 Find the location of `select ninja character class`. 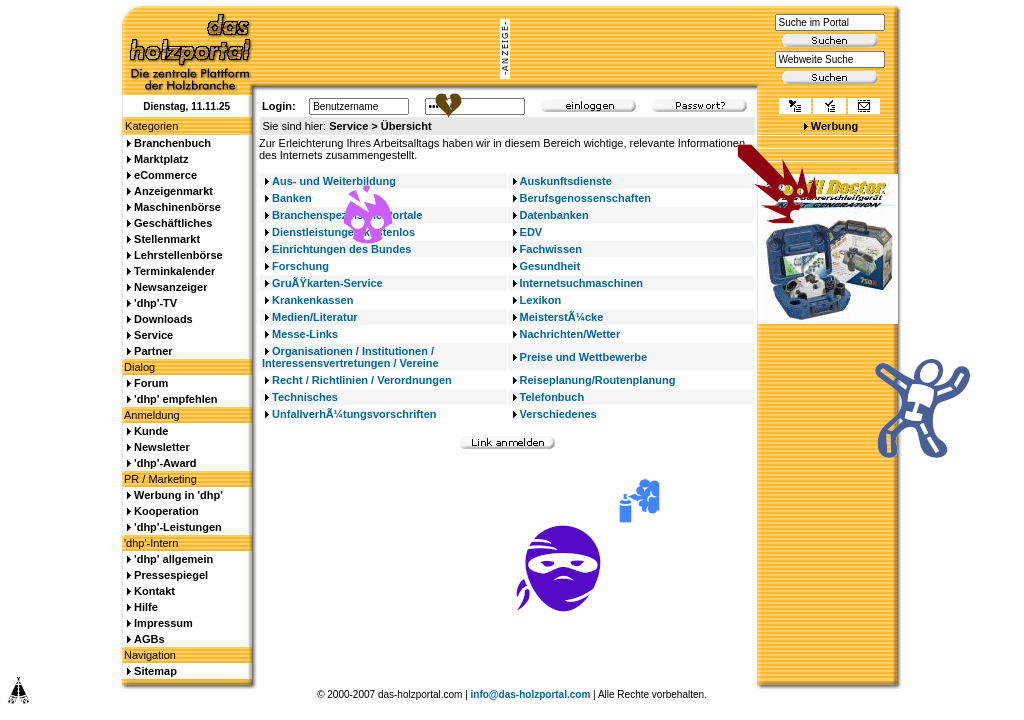

select ninja character class is located at coordinates (558, 568).